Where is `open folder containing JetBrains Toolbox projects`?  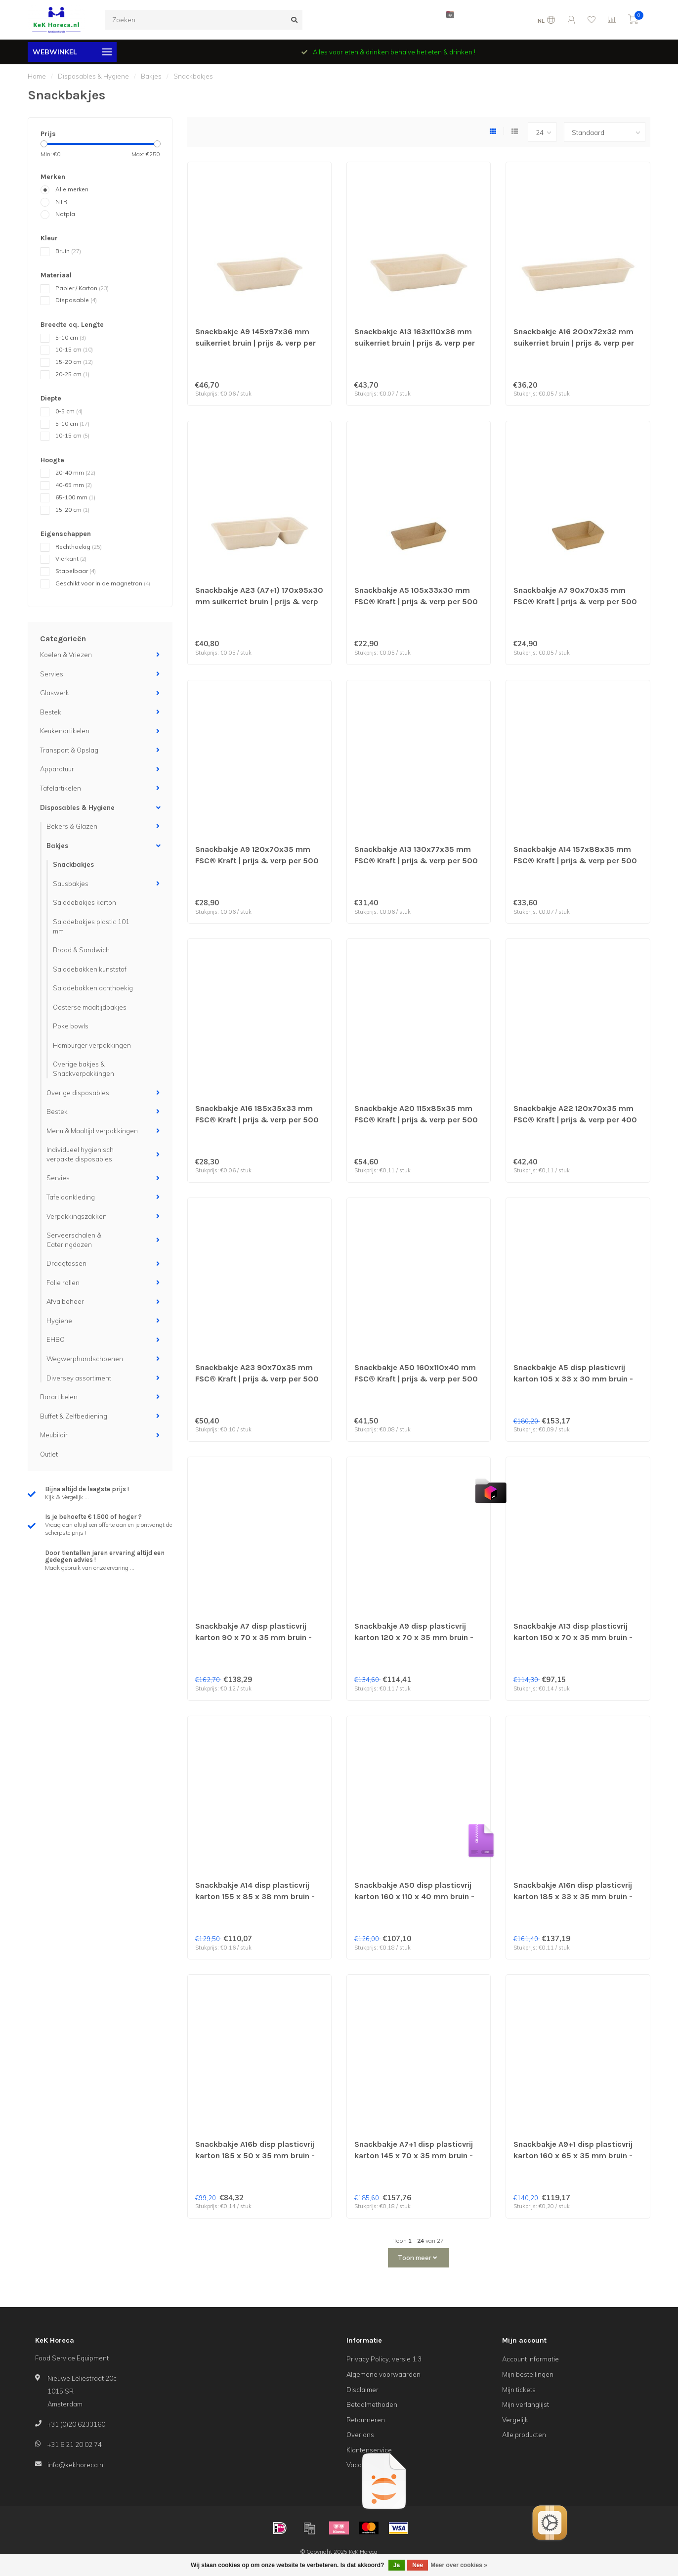
open folder containing JetBrains Toolbox projects is located at coordinates (491, 1492).